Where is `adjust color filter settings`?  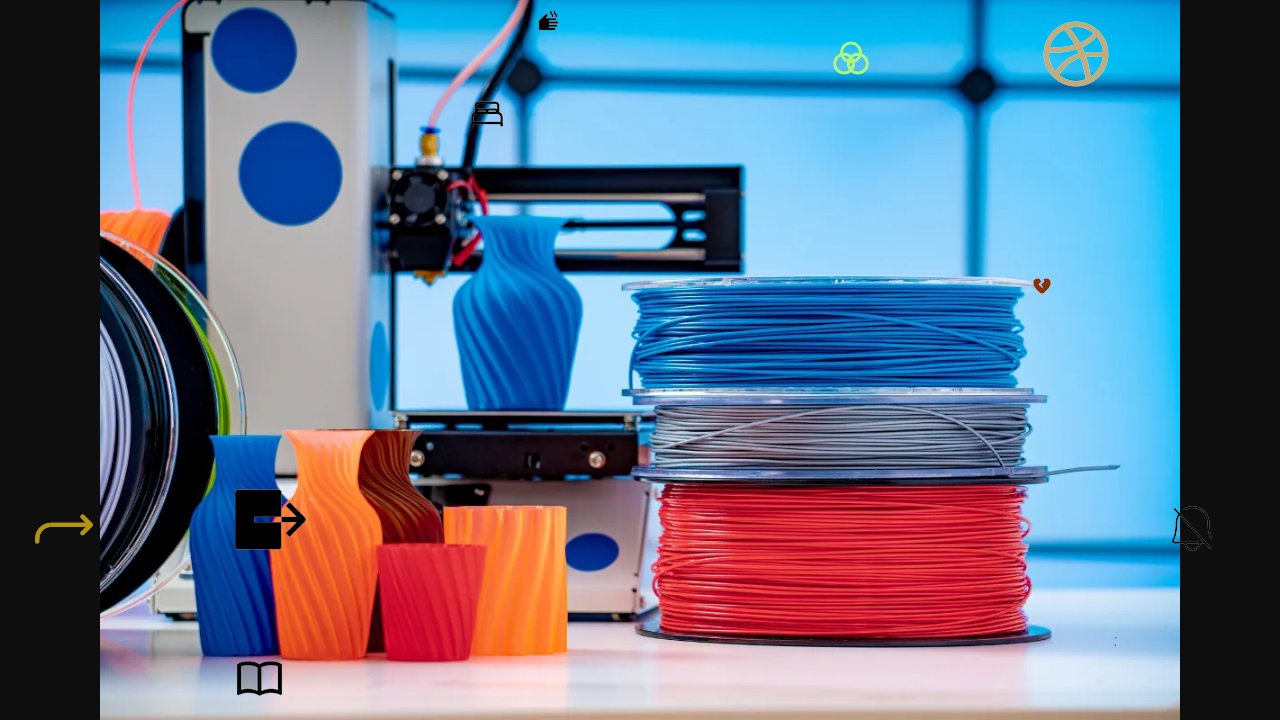 adjust color filter settings is located at coordinates (851, 58).